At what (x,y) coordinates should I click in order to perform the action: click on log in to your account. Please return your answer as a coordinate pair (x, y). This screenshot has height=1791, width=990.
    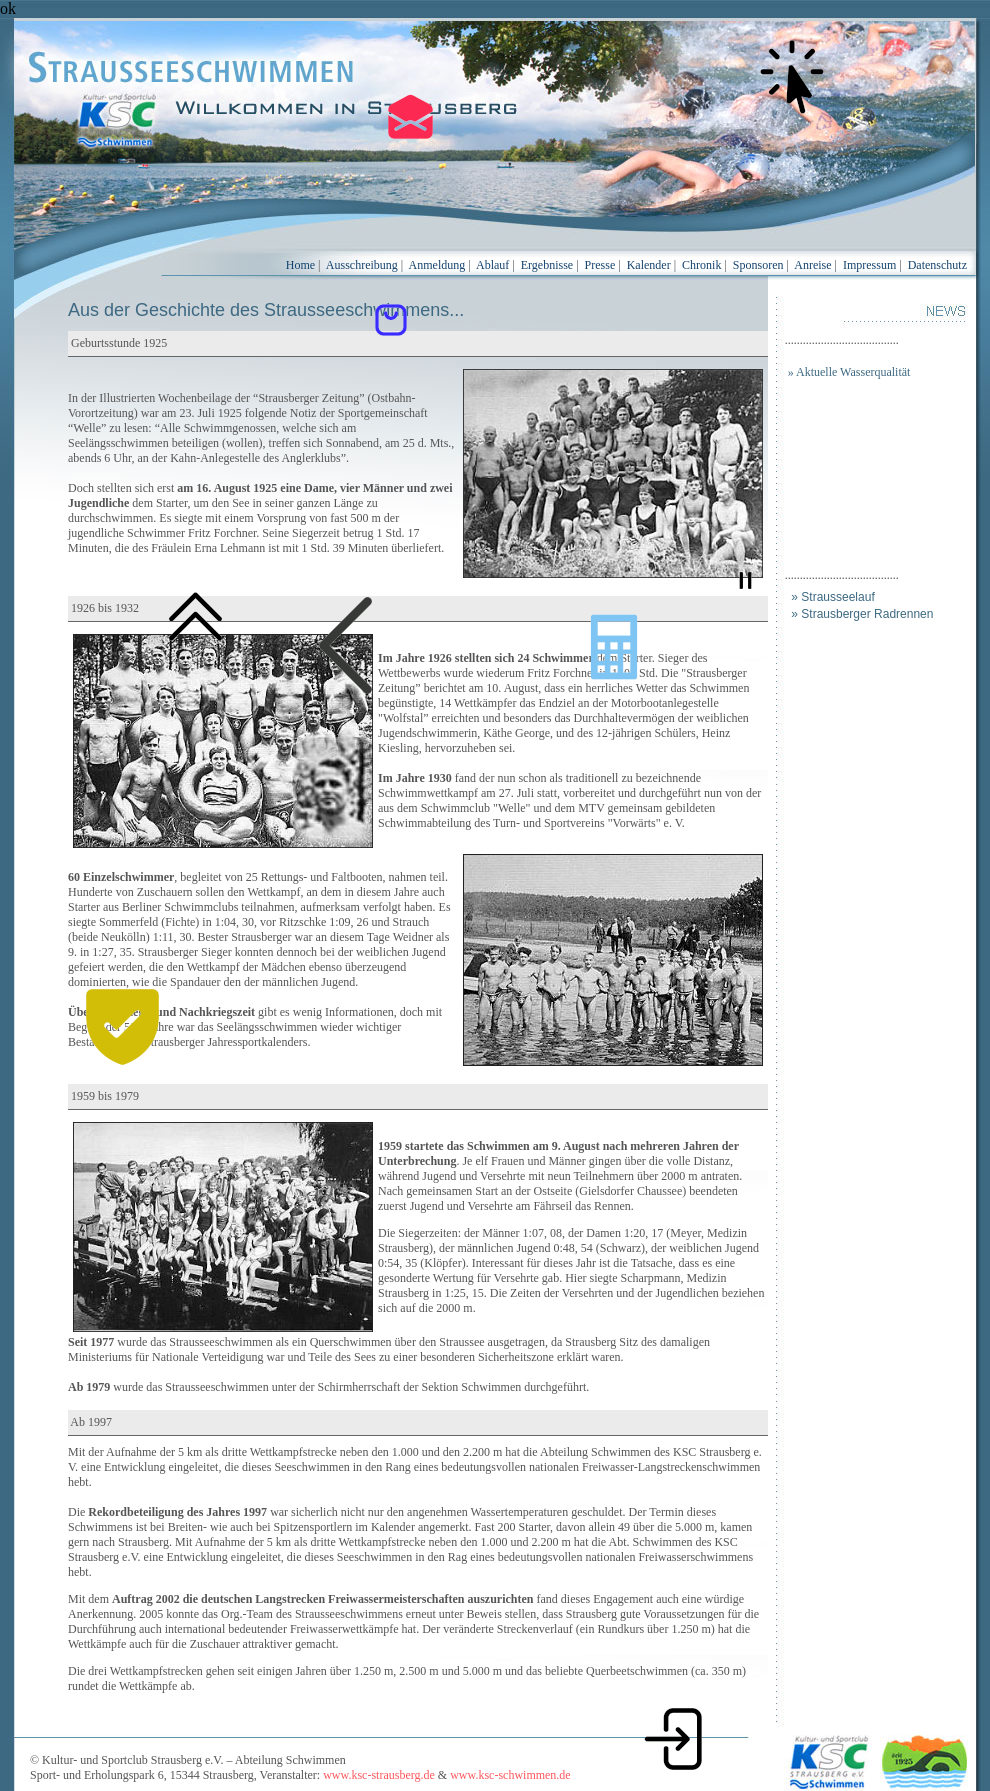
    Looking at the image, I should click on (678, 1739).